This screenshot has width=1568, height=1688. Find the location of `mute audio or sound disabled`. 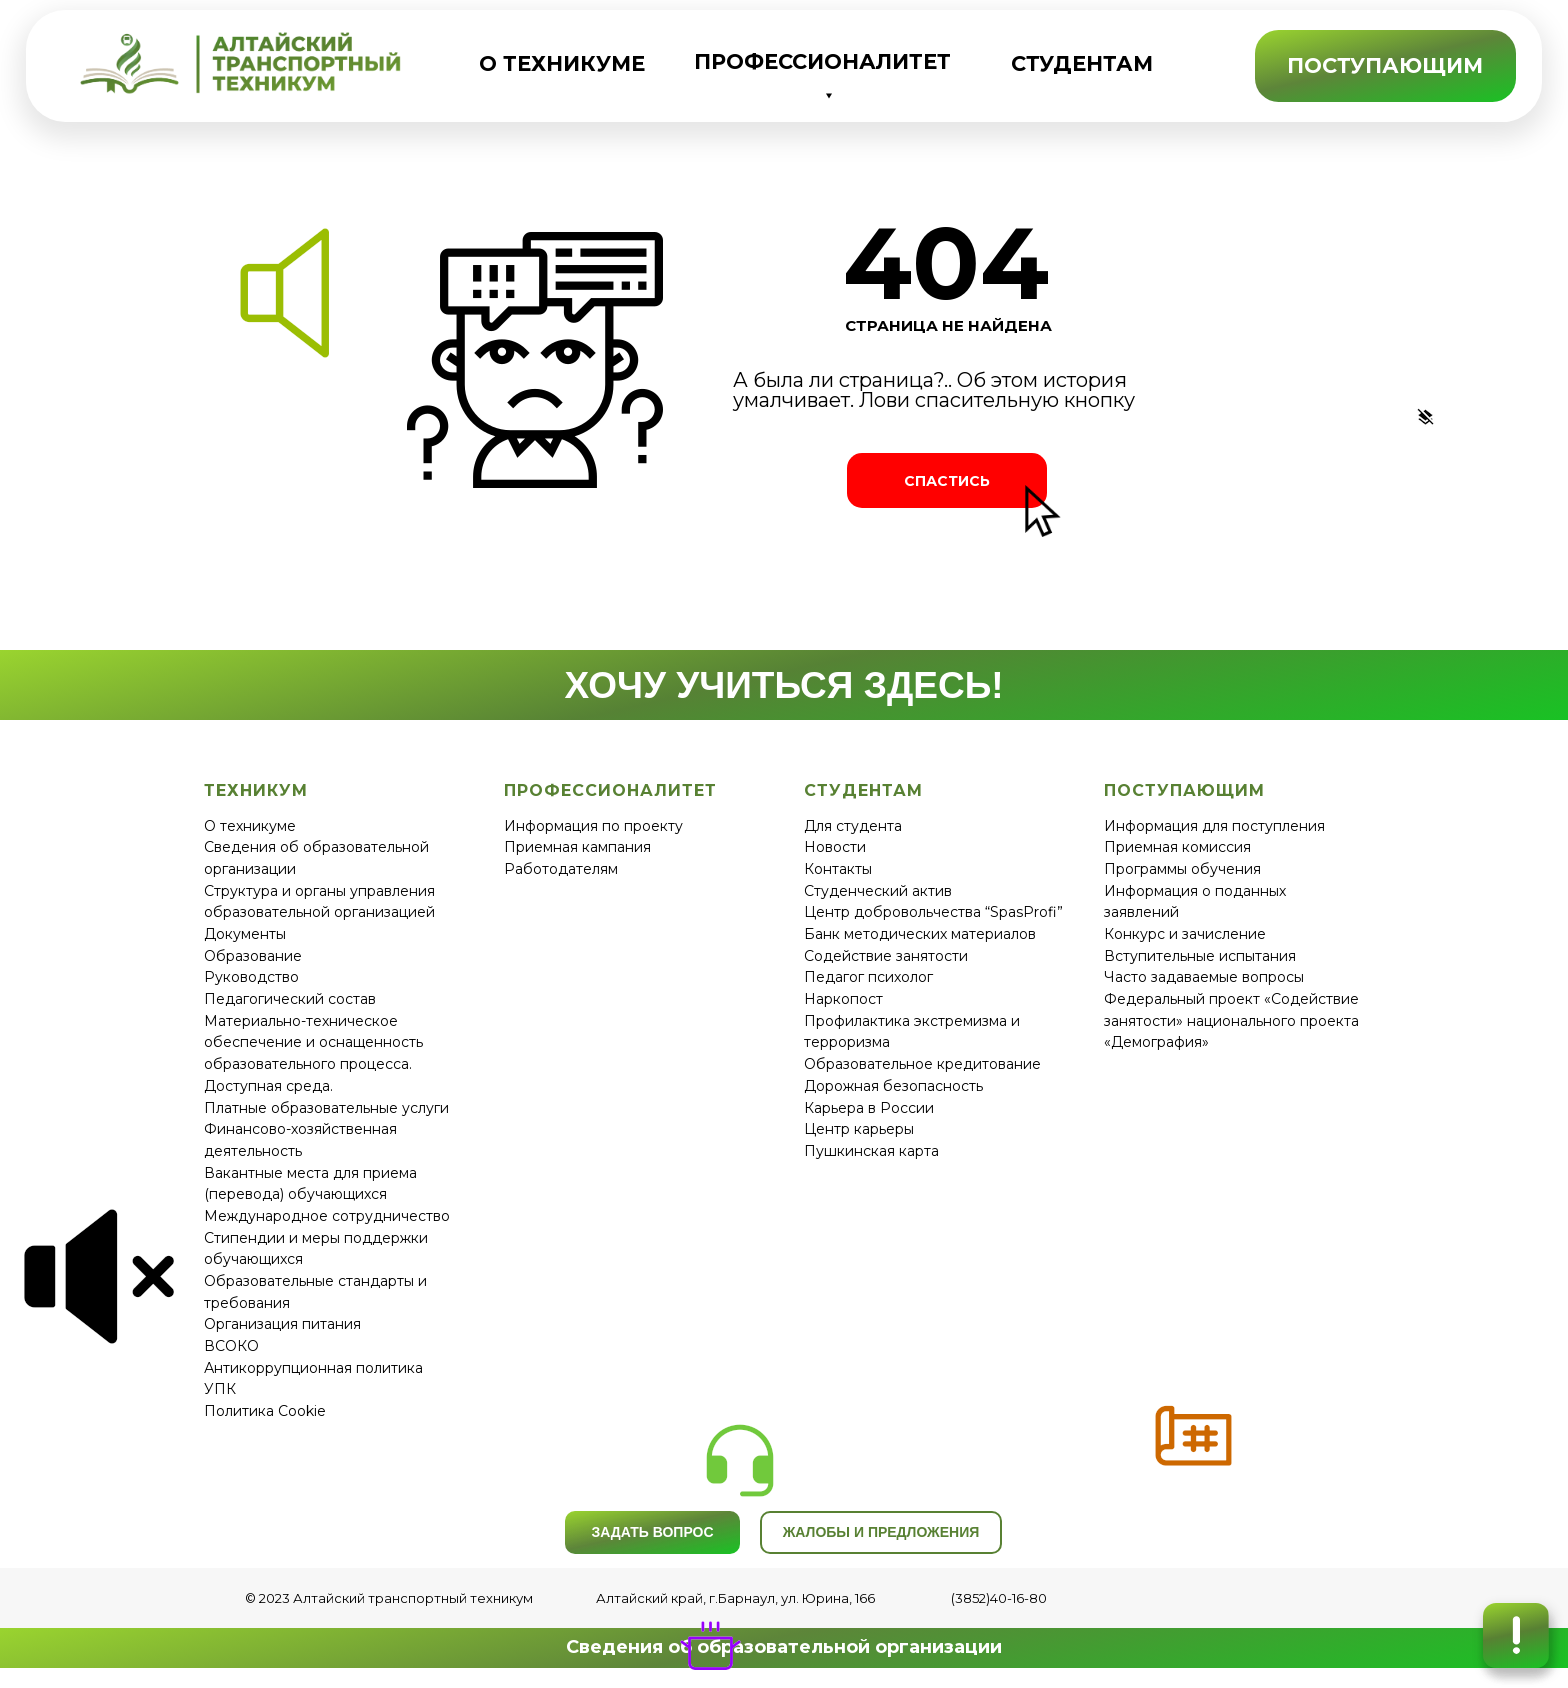

mute audio or sound disabled is located at coordinates (310, 293).